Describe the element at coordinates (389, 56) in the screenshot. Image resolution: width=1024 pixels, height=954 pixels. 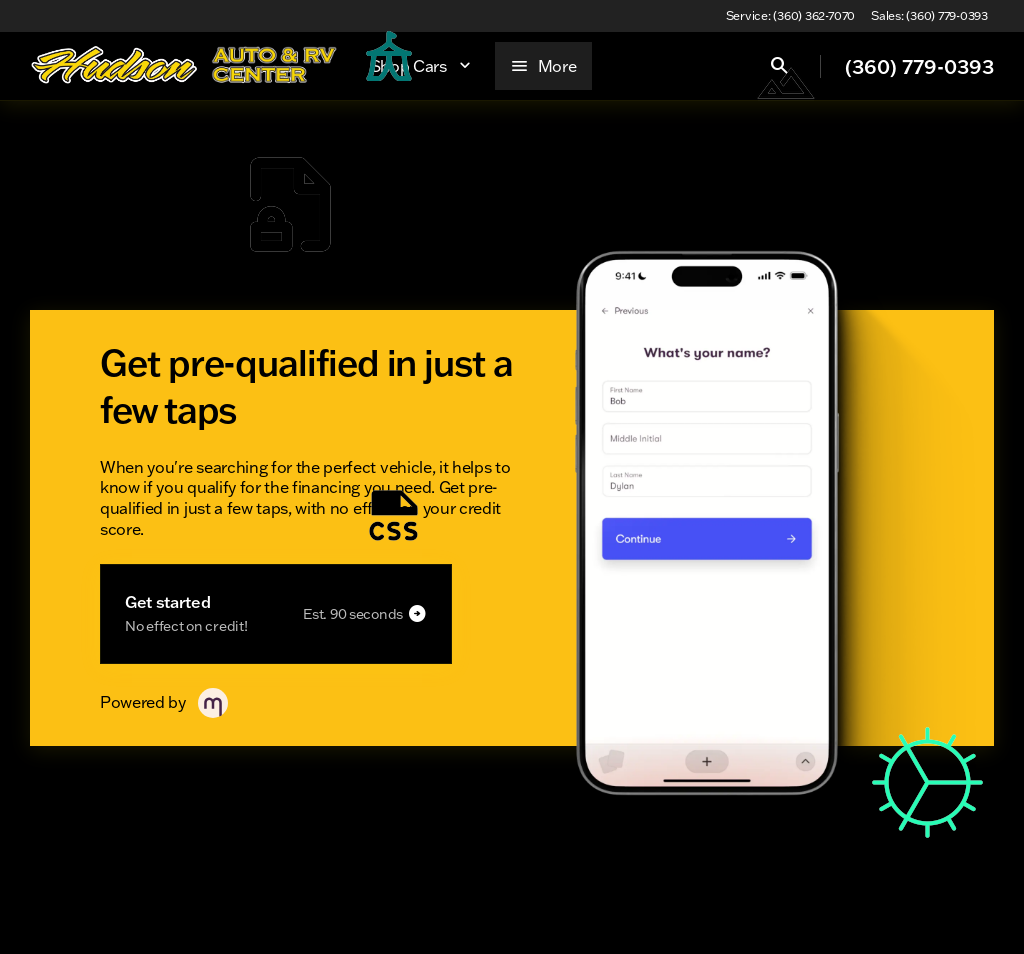
I see `view circus or entertainment venues` at that location.